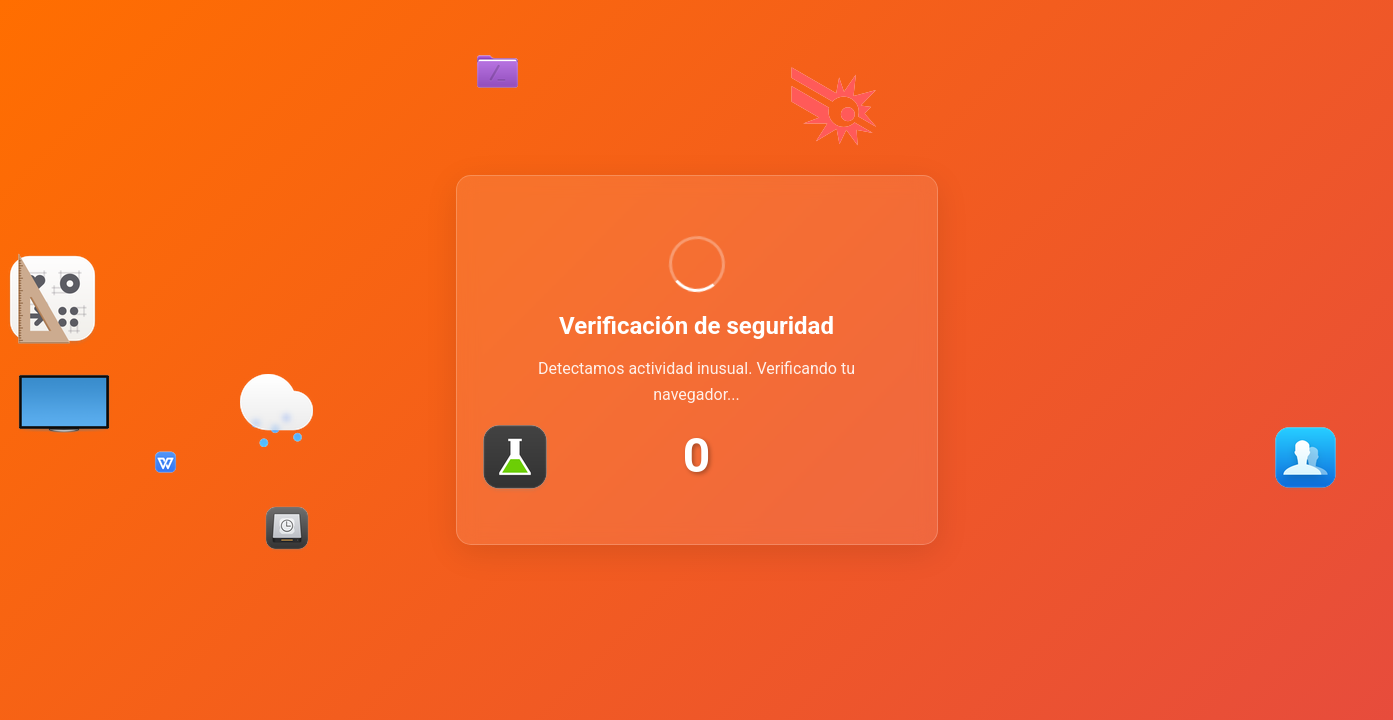  I want to click on indicates precision aiming or targeting mode, so click(833, 103).